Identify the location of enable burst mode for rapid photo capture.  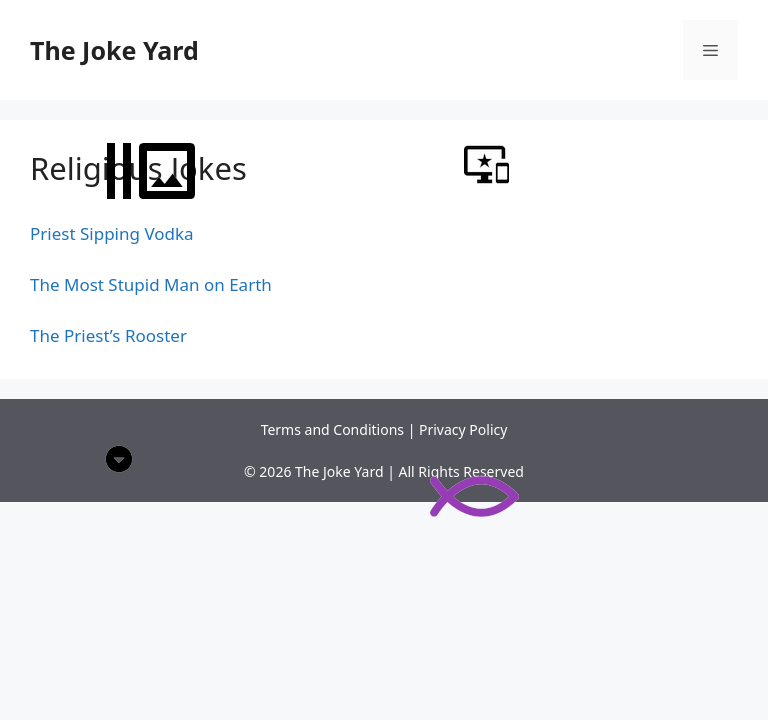
(151, 171).